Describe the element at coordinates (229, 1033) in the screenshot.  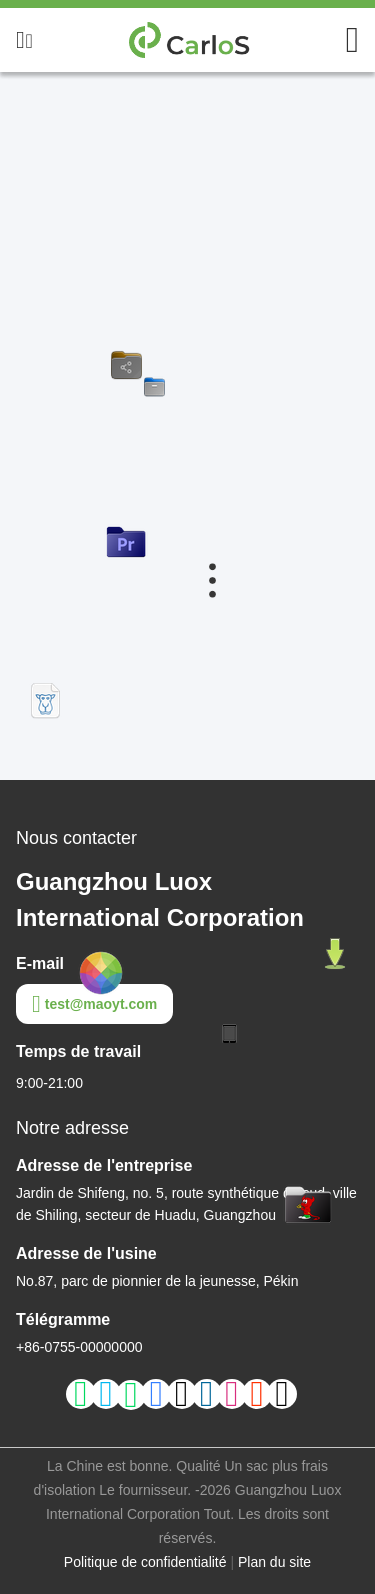
I see `view connected iPad device` at that location.